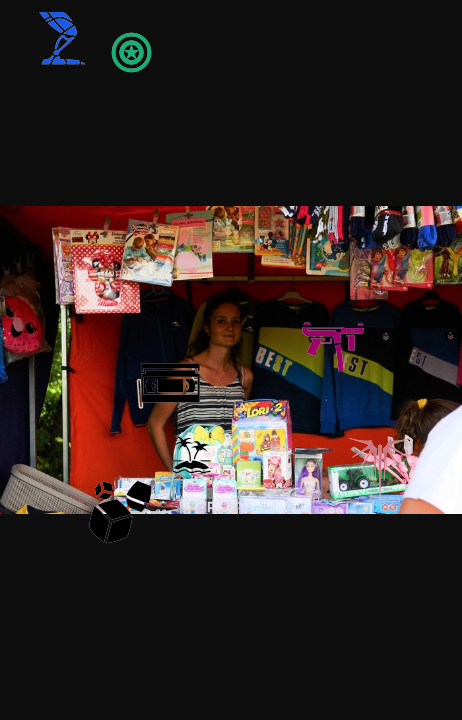 The width and height of the screenshot is (462, 720). Describe the element at coordinates (170, 384) in the screenshot. I see `access retro or archived video content` at that location.